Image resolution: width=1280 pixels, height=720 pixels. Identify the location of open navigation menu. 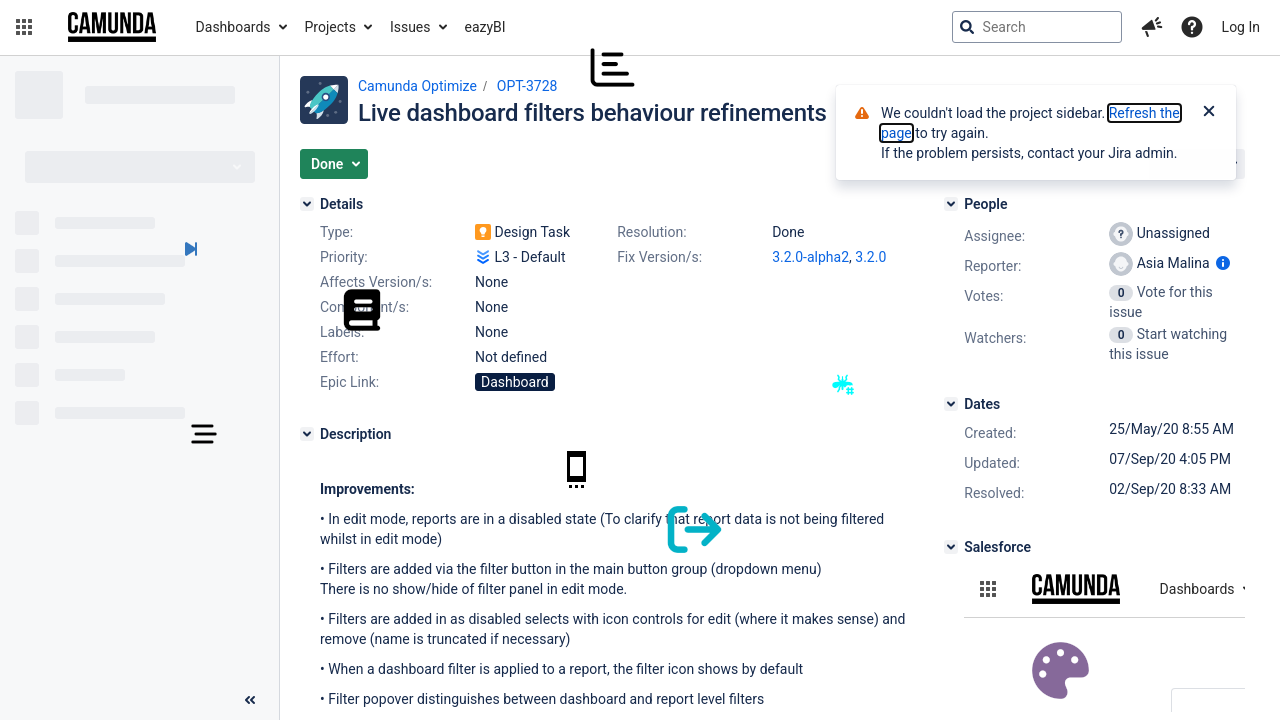
(204, 434).